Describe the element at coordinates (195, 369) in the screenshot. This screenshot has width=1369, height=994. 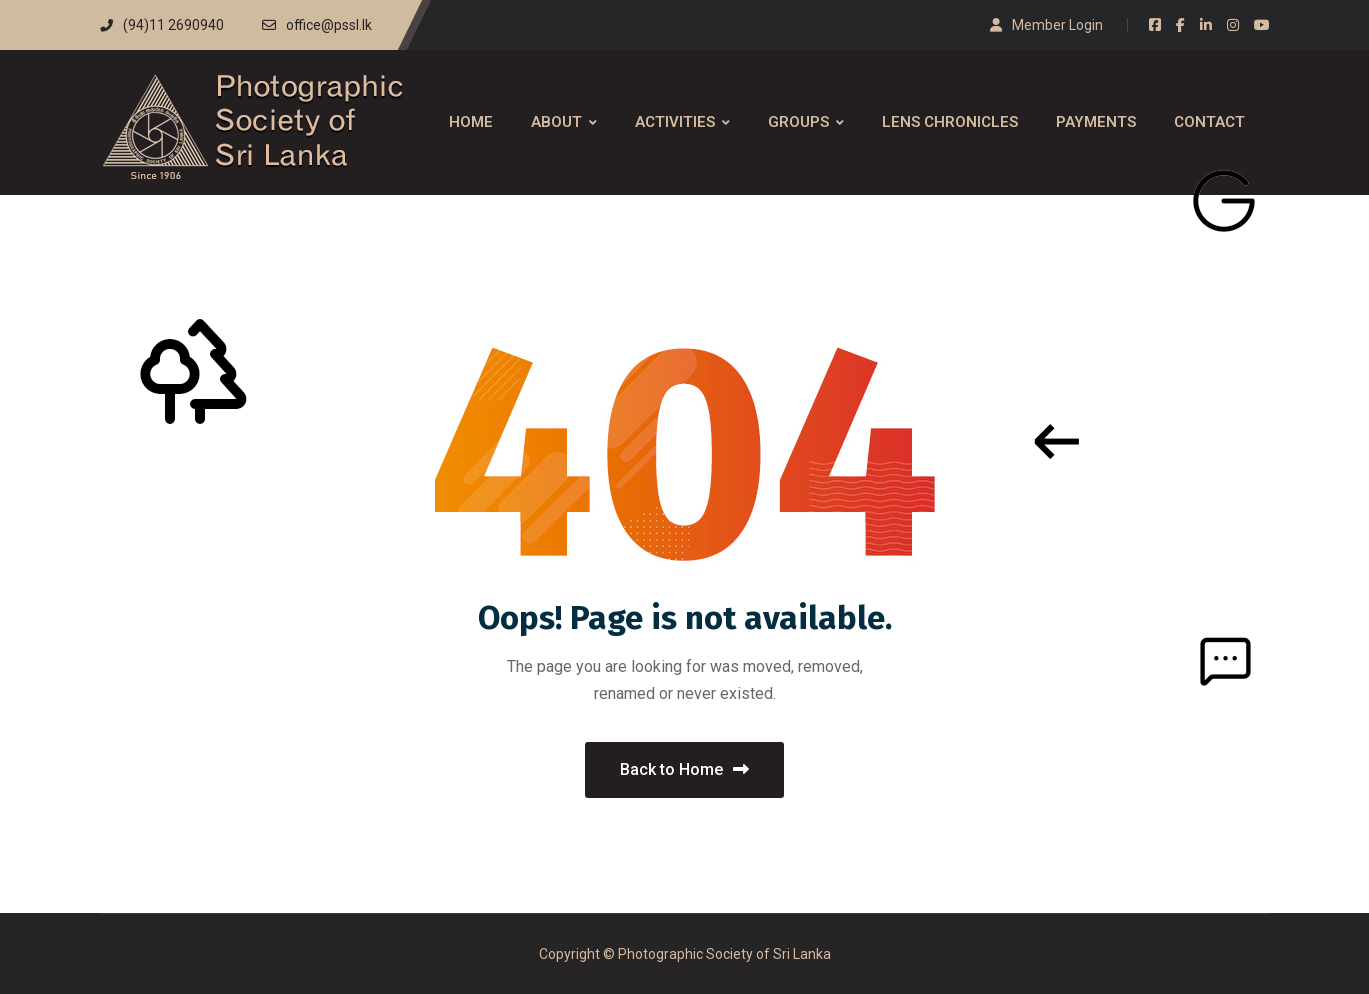
I see `view parks or natural areas nearby` at that location.